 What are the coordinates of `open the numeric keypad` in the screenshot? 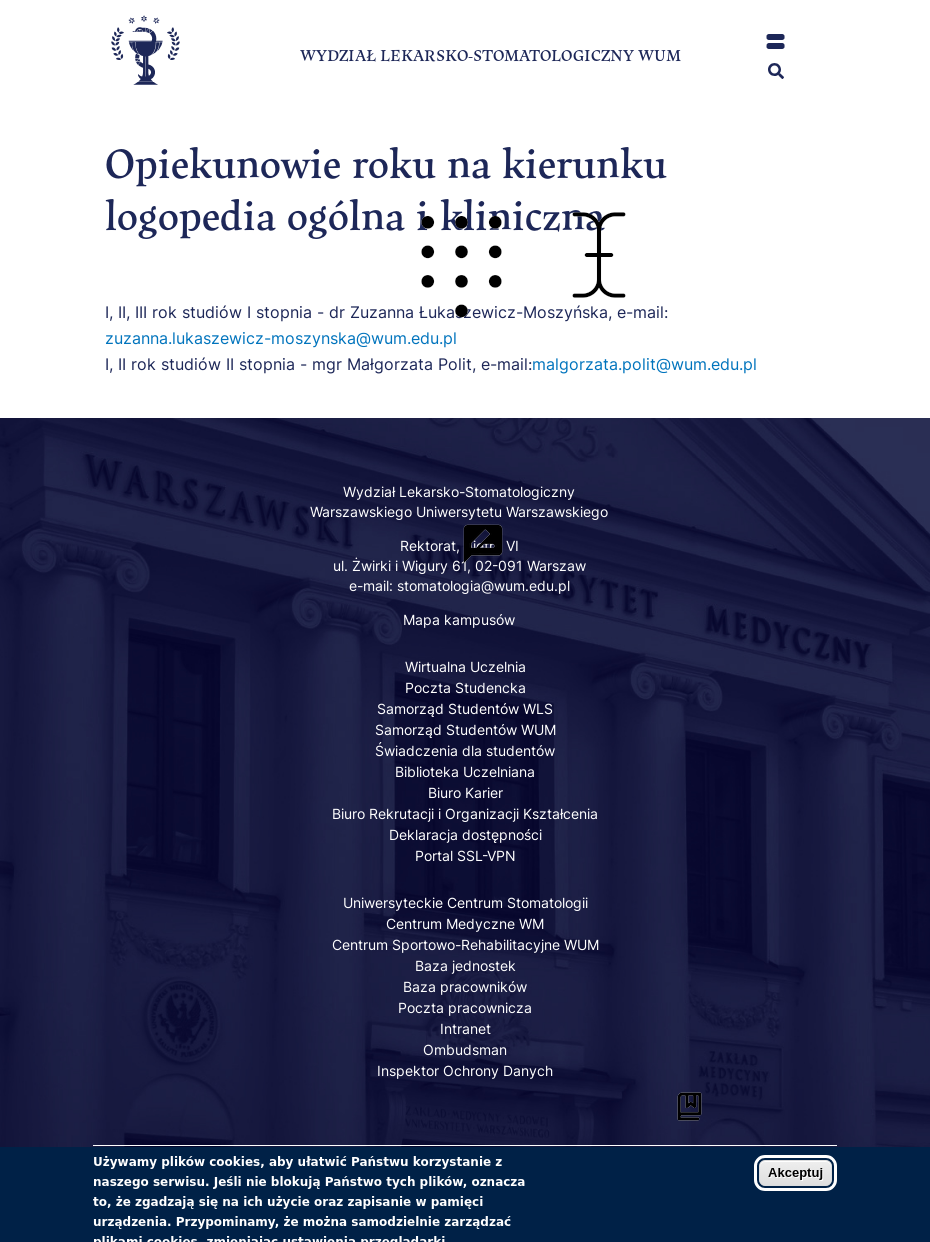 It's located at (461, 264).